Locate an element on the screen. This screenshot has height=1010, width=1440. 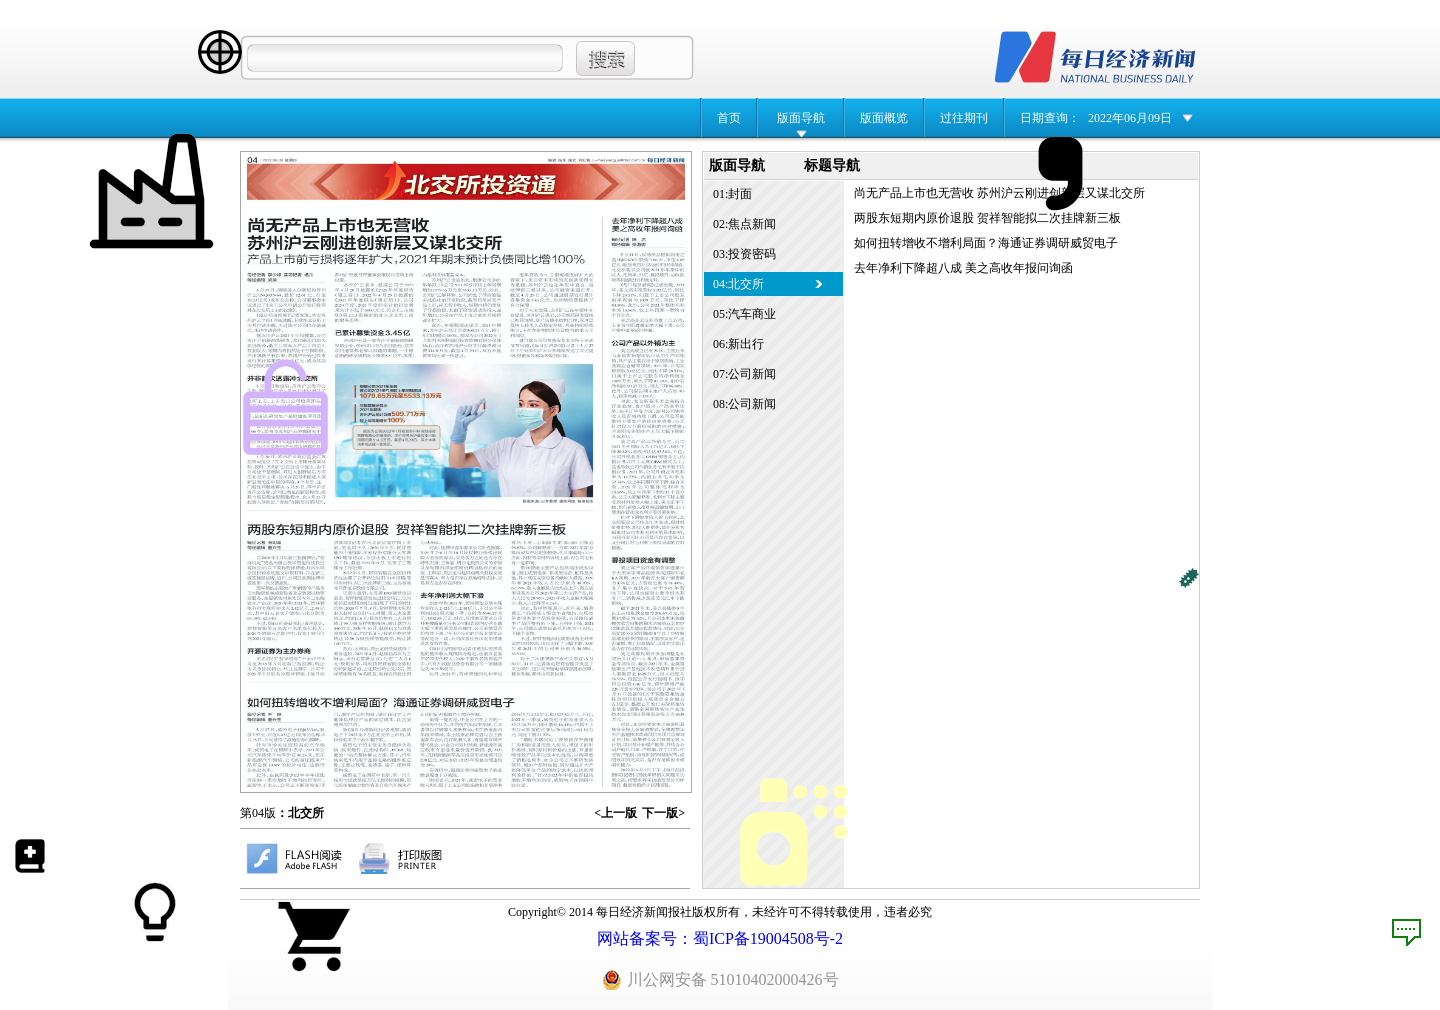
view polar chart or radar graph data is located at coordinates (220, 52).